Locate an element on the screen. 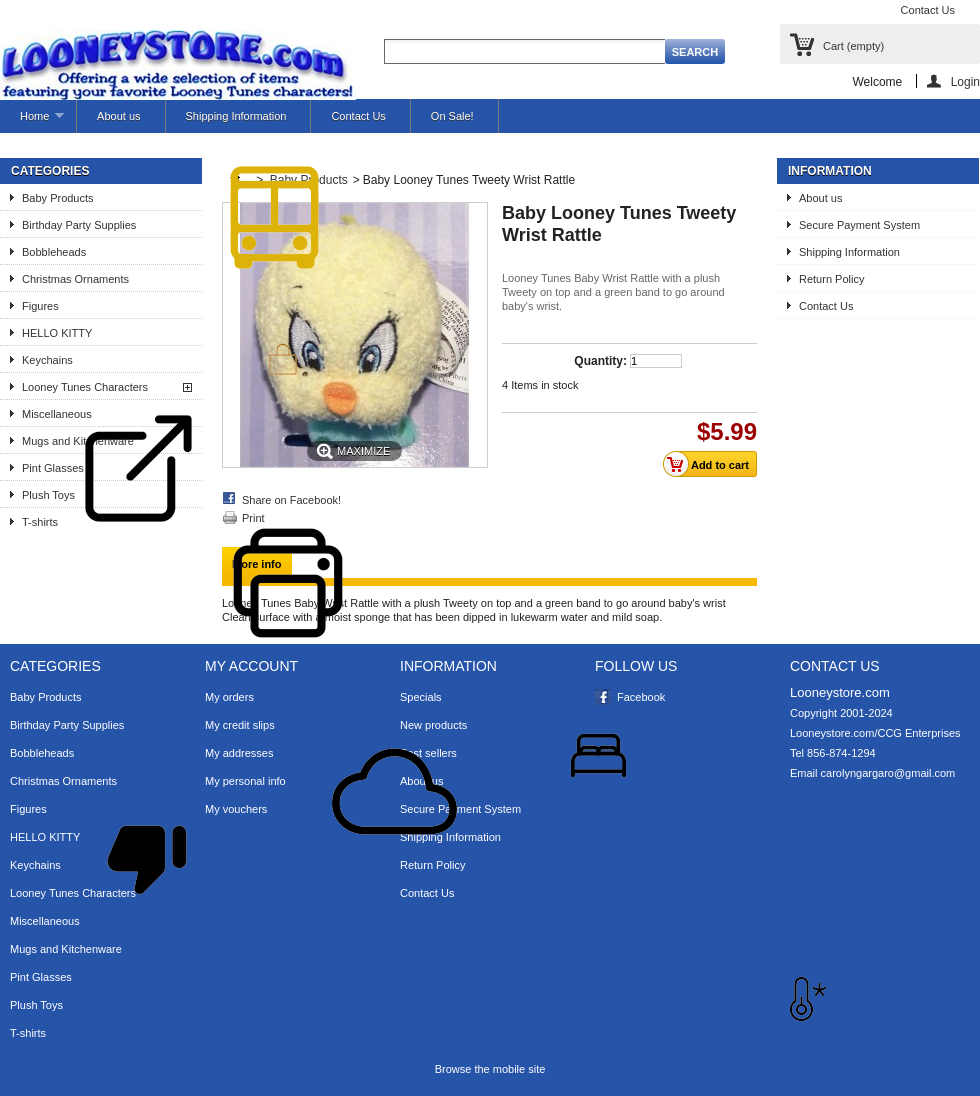 This screenshot has width=980, height=1096. open link in a new tab or window is located at coordinates (138, 468).